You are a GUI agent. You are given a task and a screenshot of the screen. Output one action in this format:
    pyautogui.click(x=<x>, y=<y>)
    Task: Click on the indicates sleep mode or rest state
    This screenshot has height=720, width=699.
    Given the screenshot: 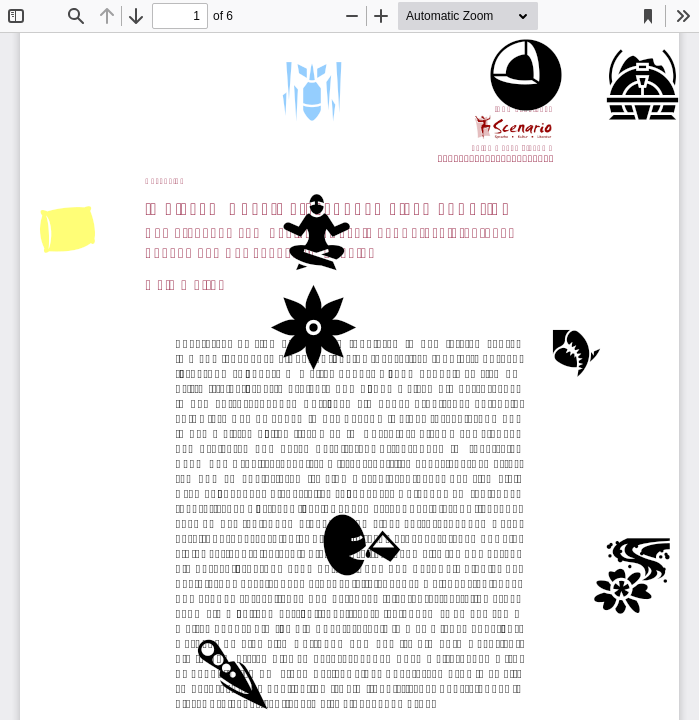 What is the action you would take?
    pyautogui.click(x=67, y=229)
    